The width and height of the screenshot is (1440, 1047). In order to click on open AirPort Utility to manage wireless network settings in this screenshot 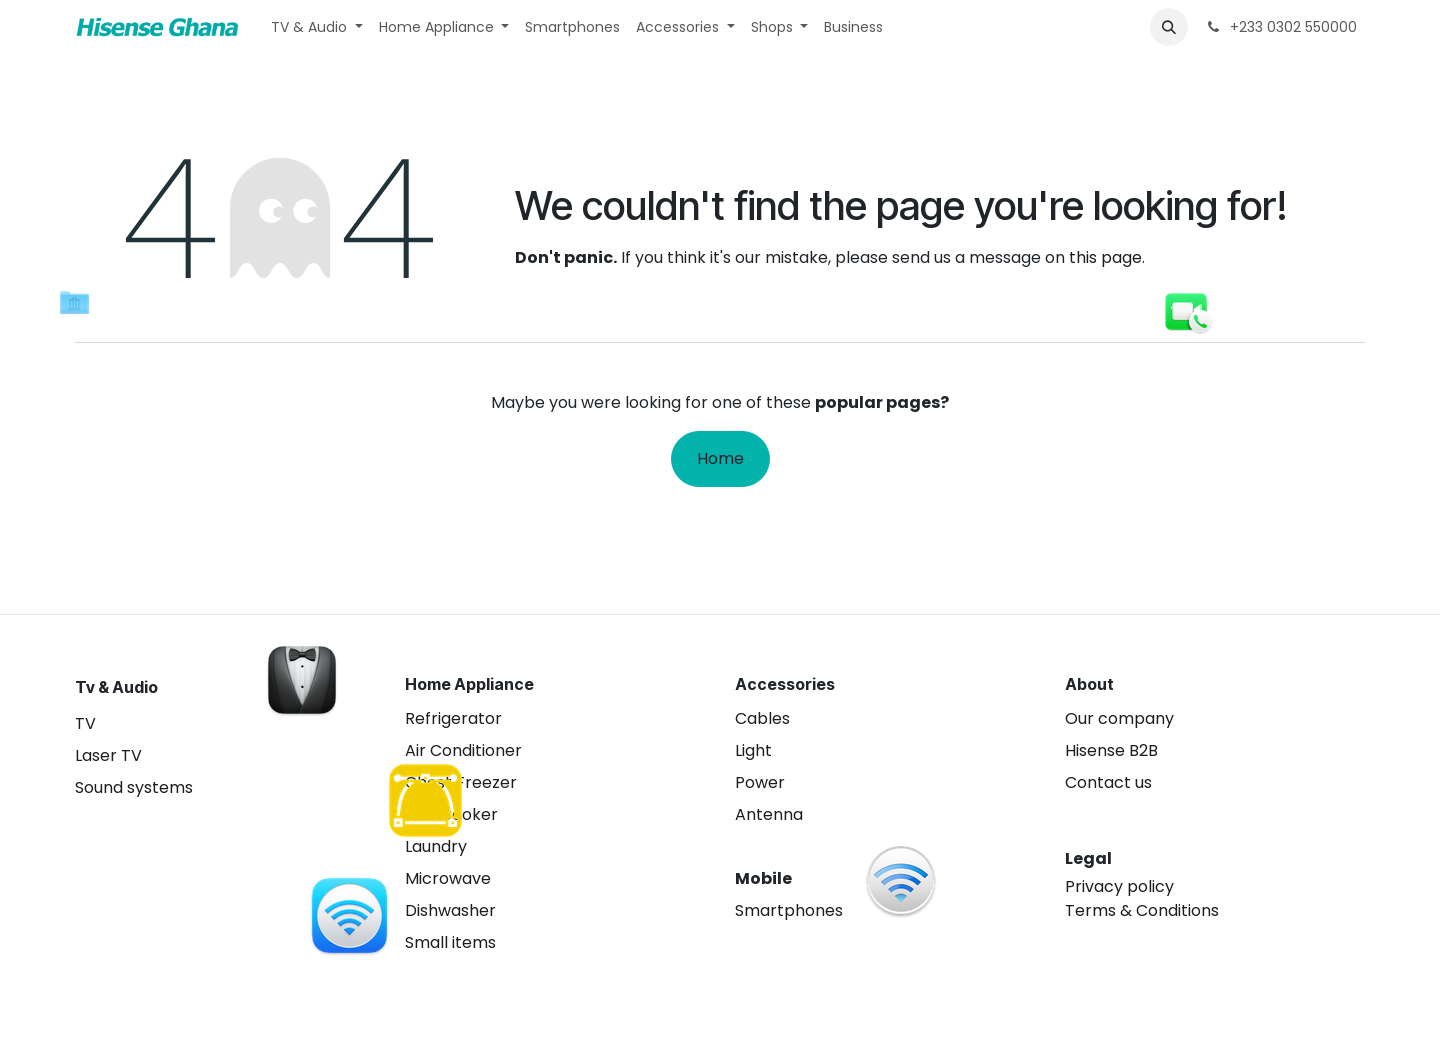, I will do `click(349, 915)`.